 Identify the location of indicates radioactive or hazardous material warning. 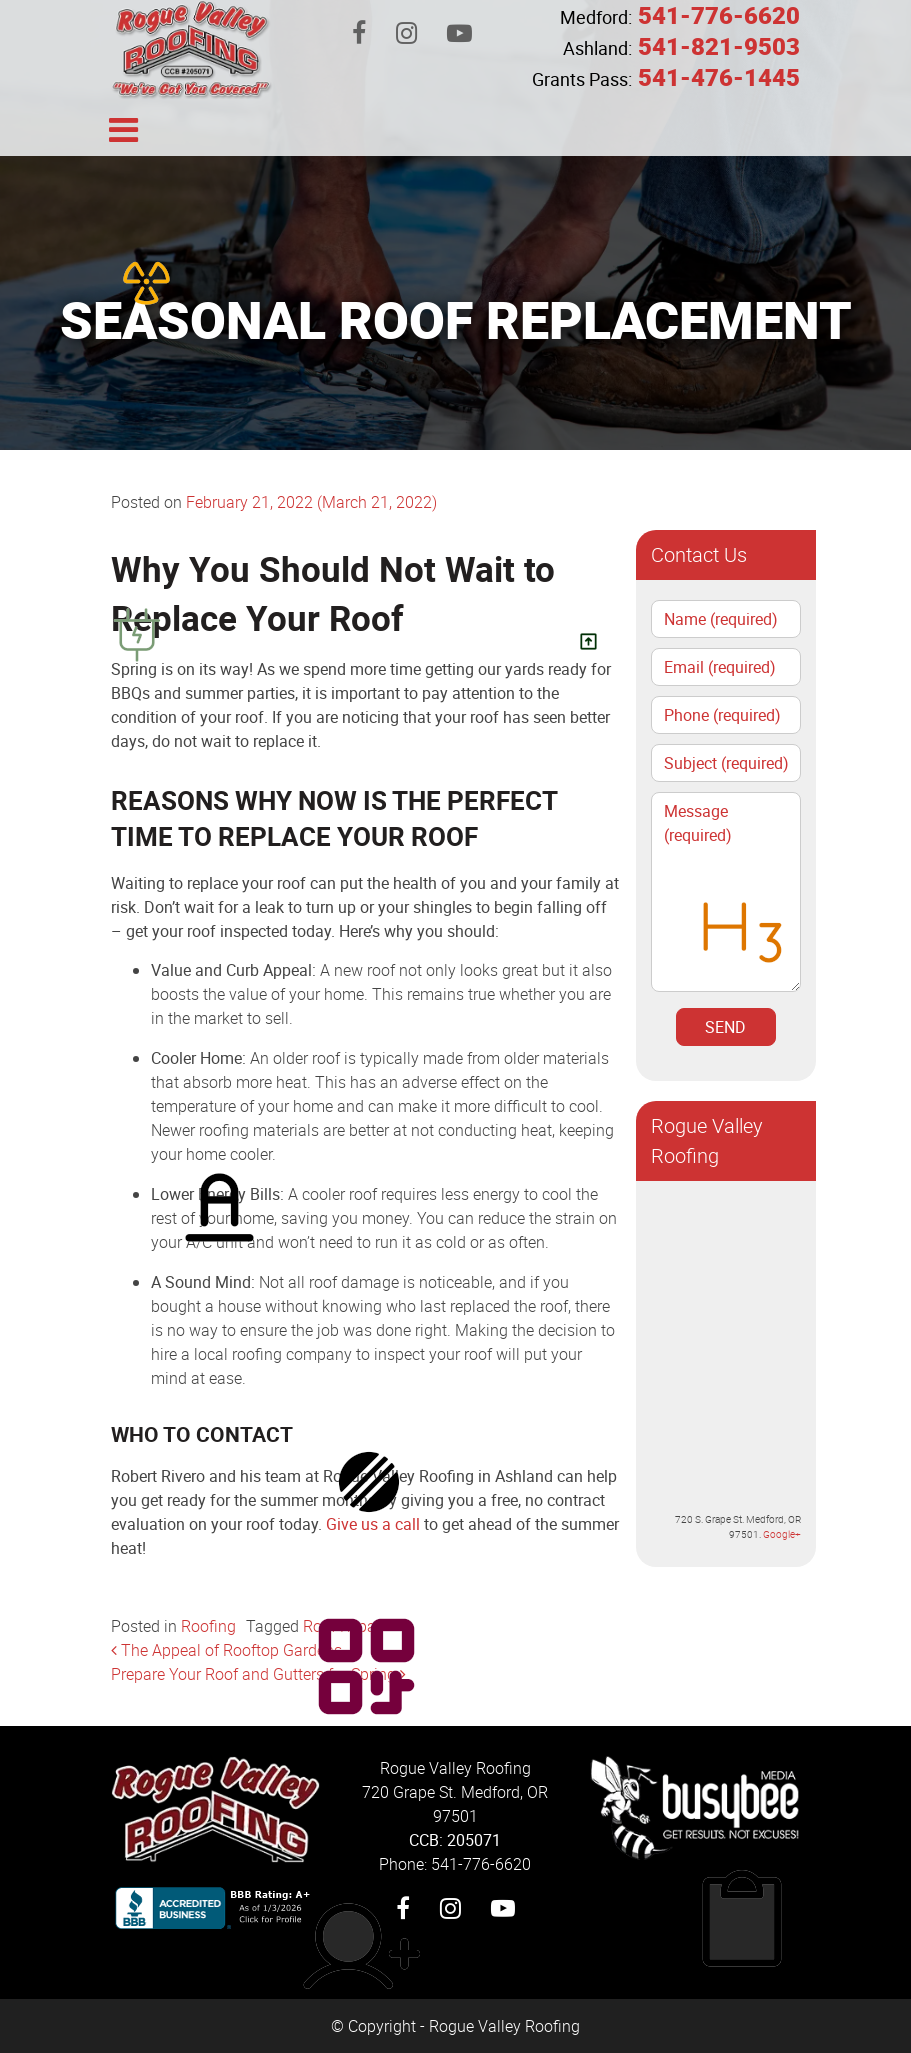
(146, 281).